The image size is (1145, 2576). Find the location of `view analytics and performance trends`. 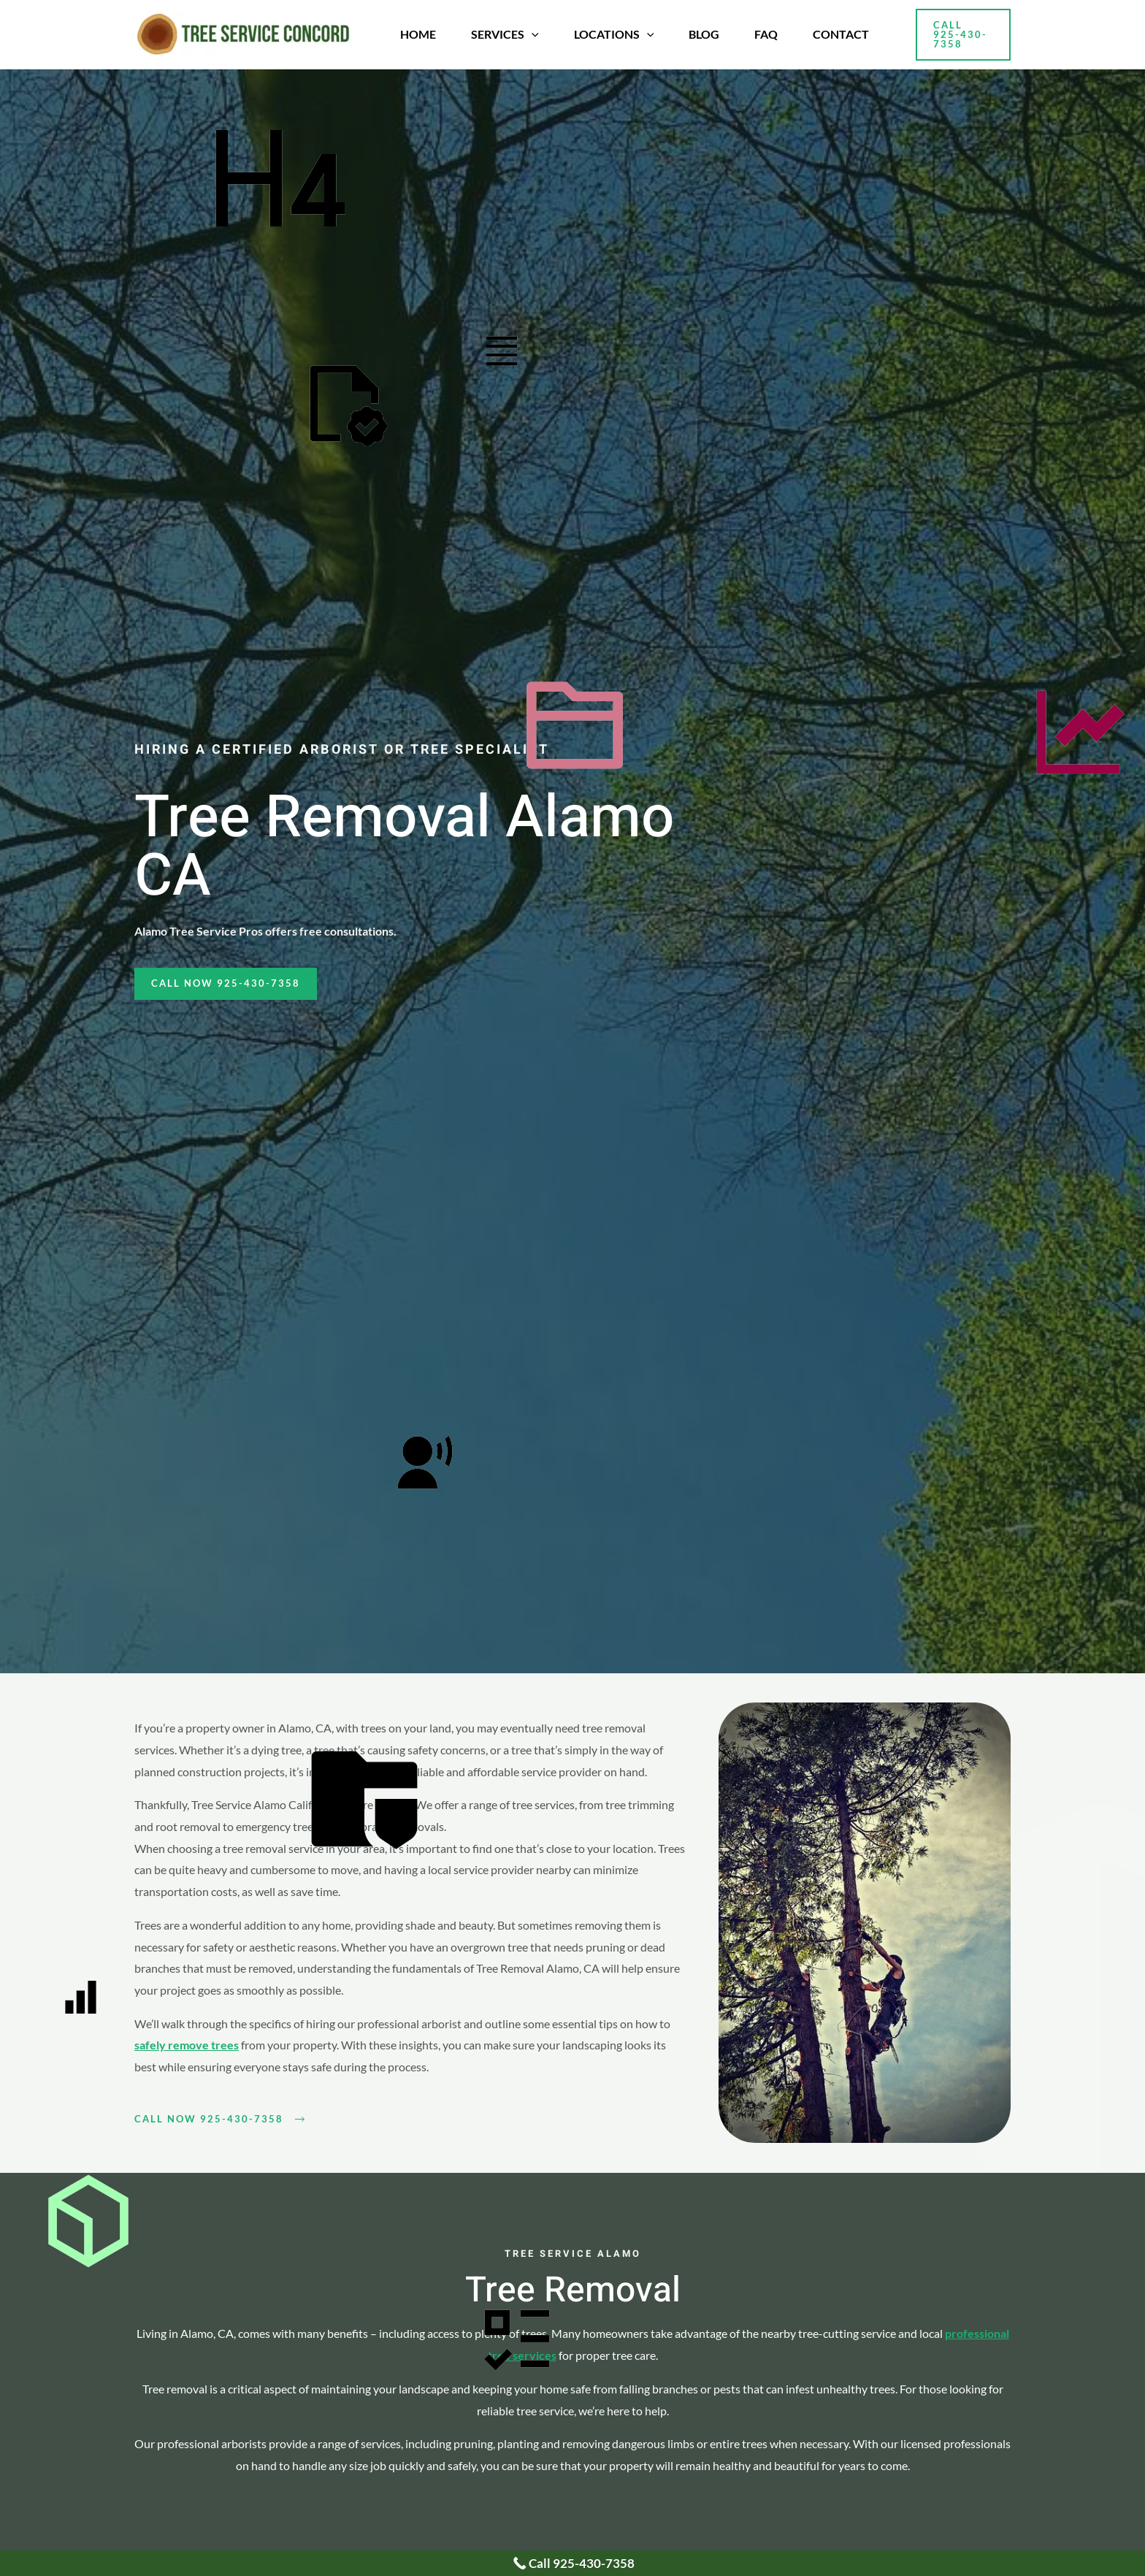

view analytics and performance trends is located at coordinates (1078, 732).